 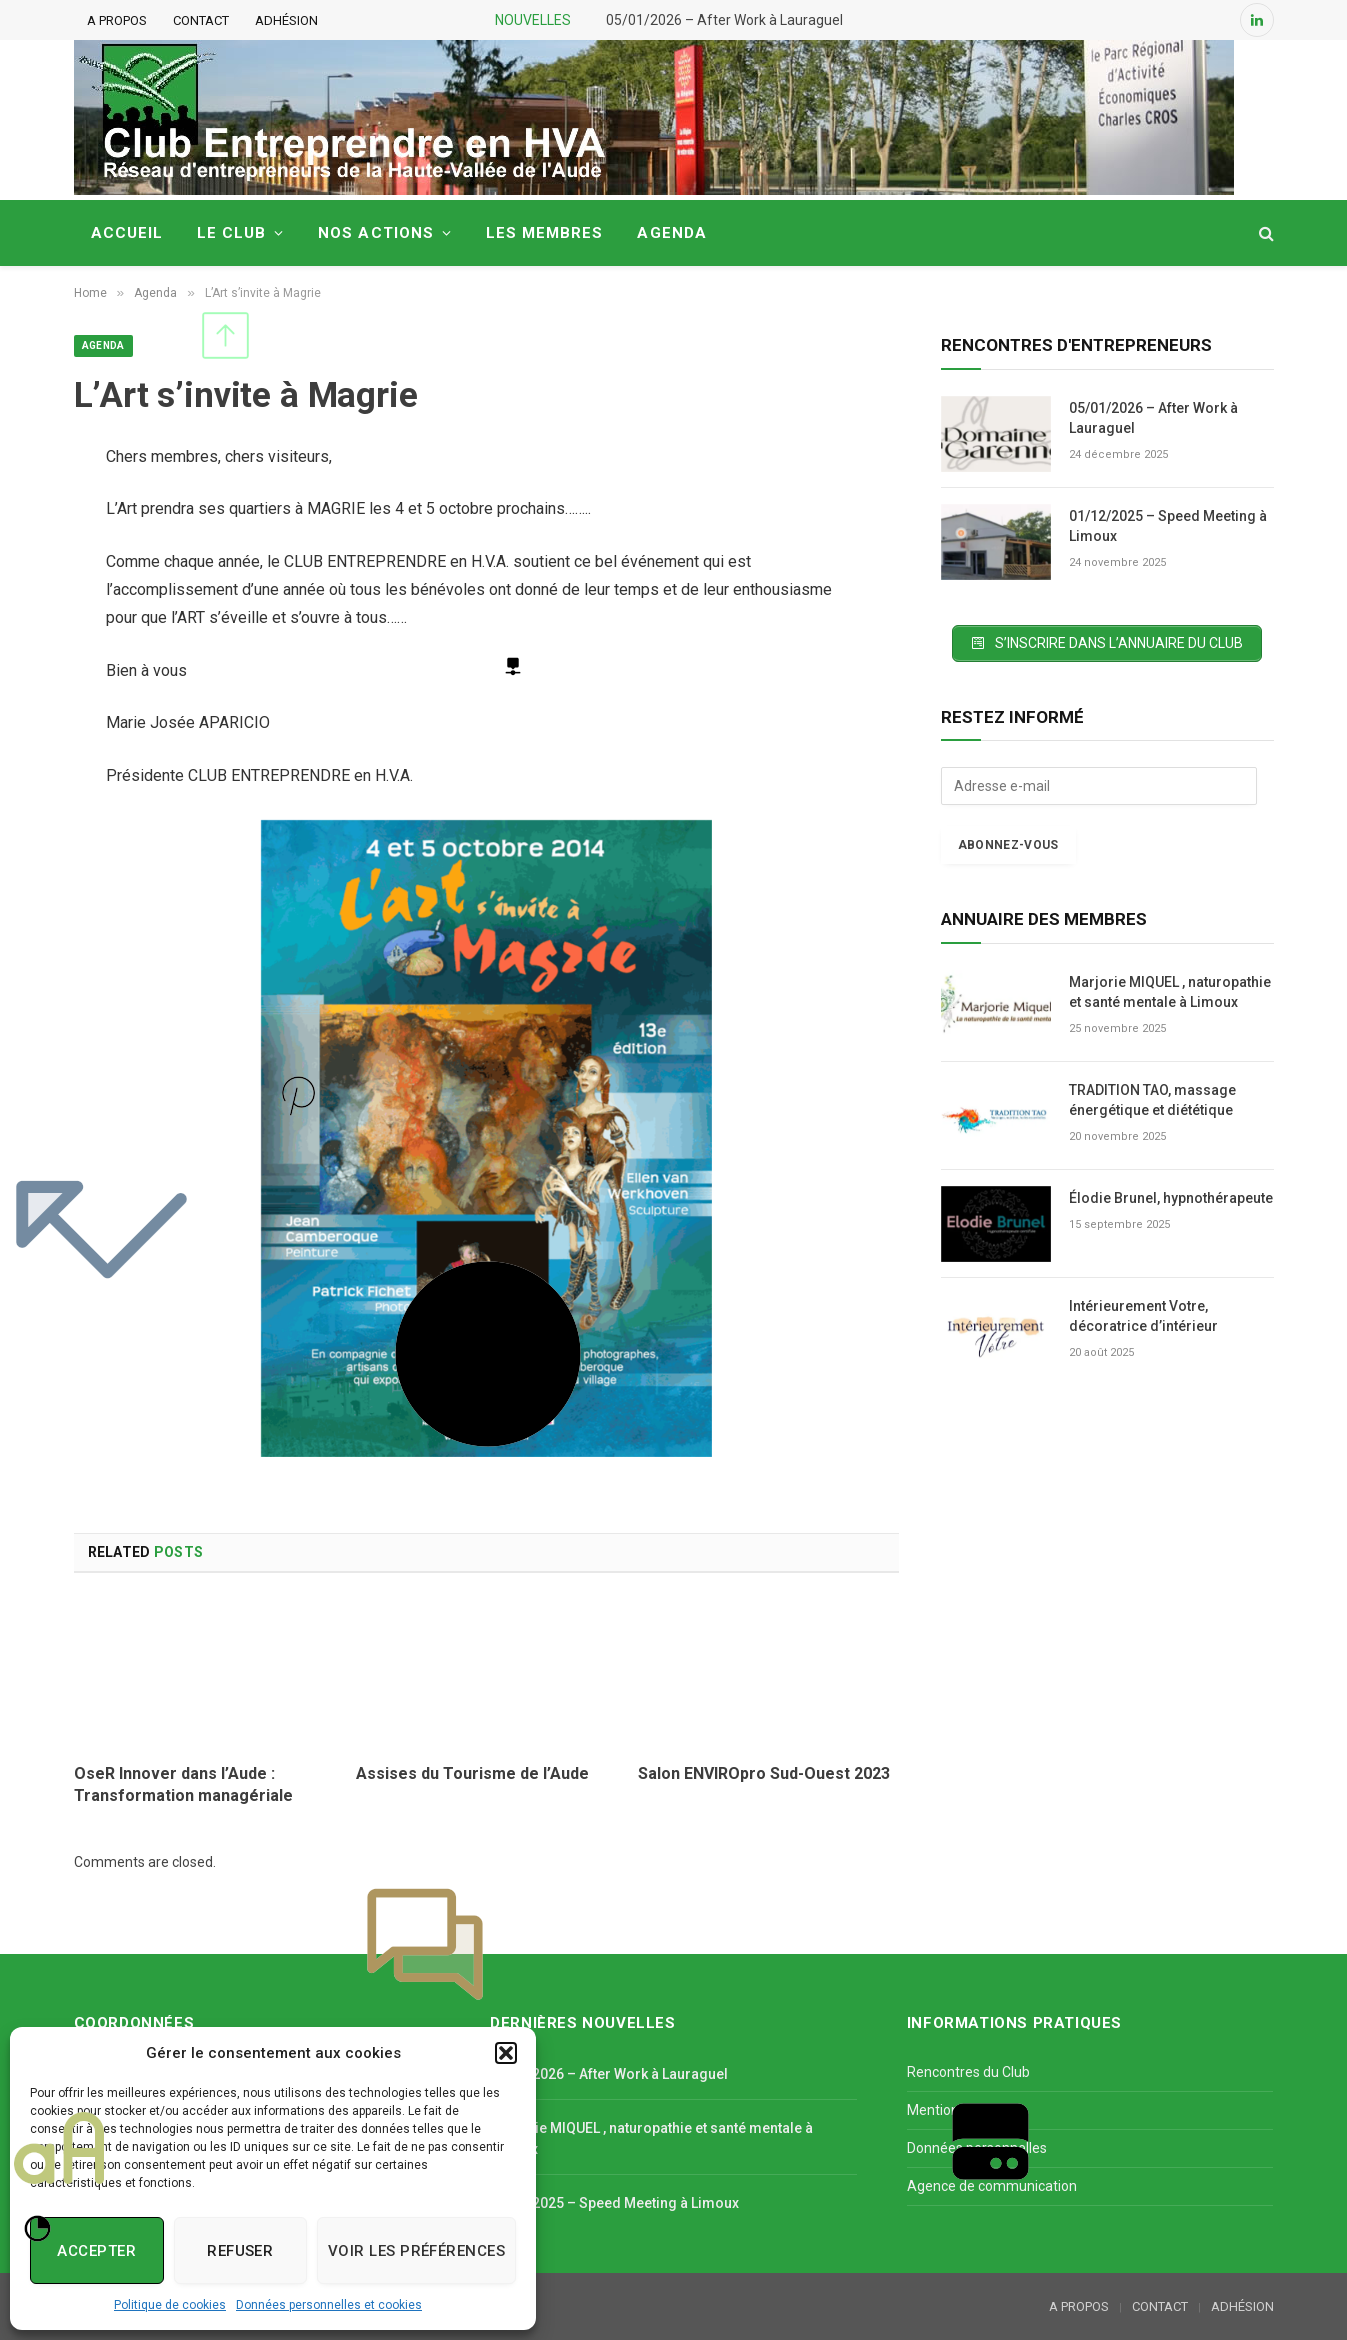 I want to click on view event details on a timeline, so click(x=513, y=666).